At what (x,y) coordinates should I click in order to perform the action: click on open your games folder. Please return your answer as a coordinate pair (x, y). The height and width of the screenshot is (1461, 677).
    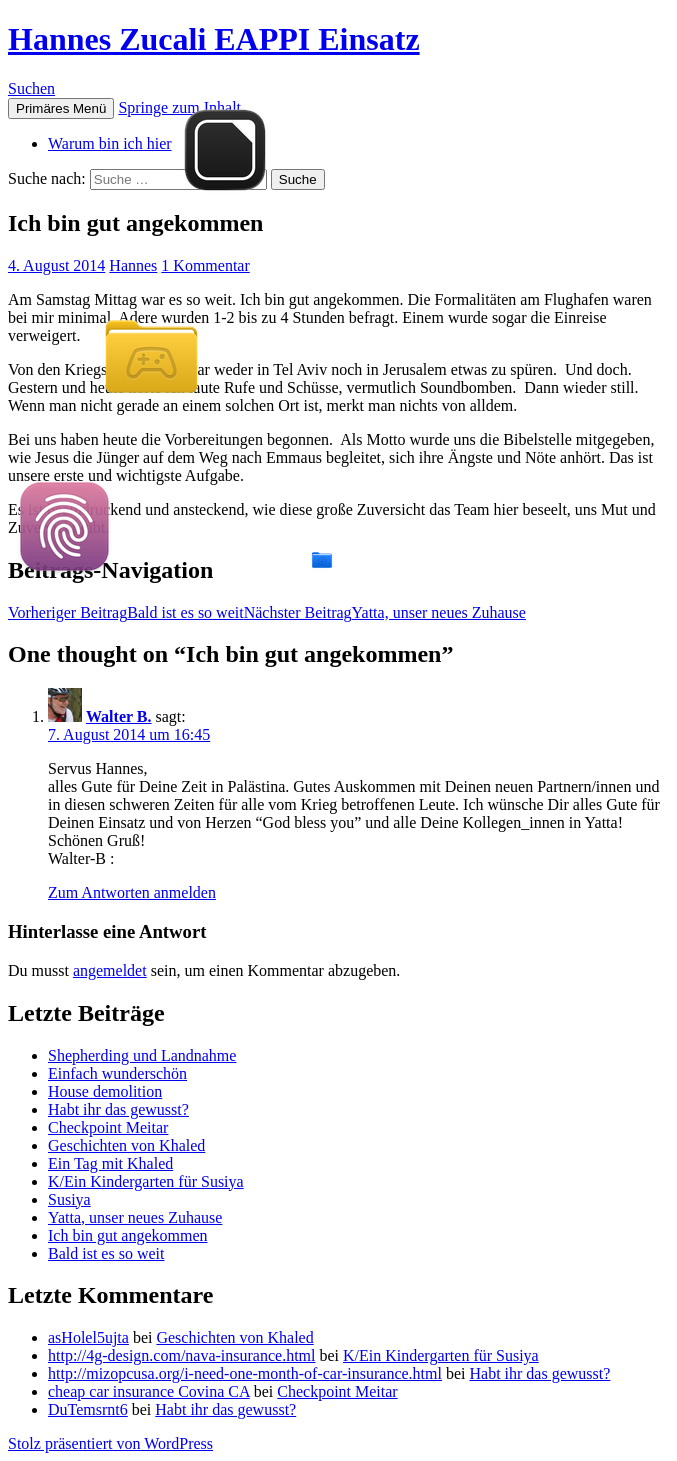
    Looking at the image, I should click on (151, 356).